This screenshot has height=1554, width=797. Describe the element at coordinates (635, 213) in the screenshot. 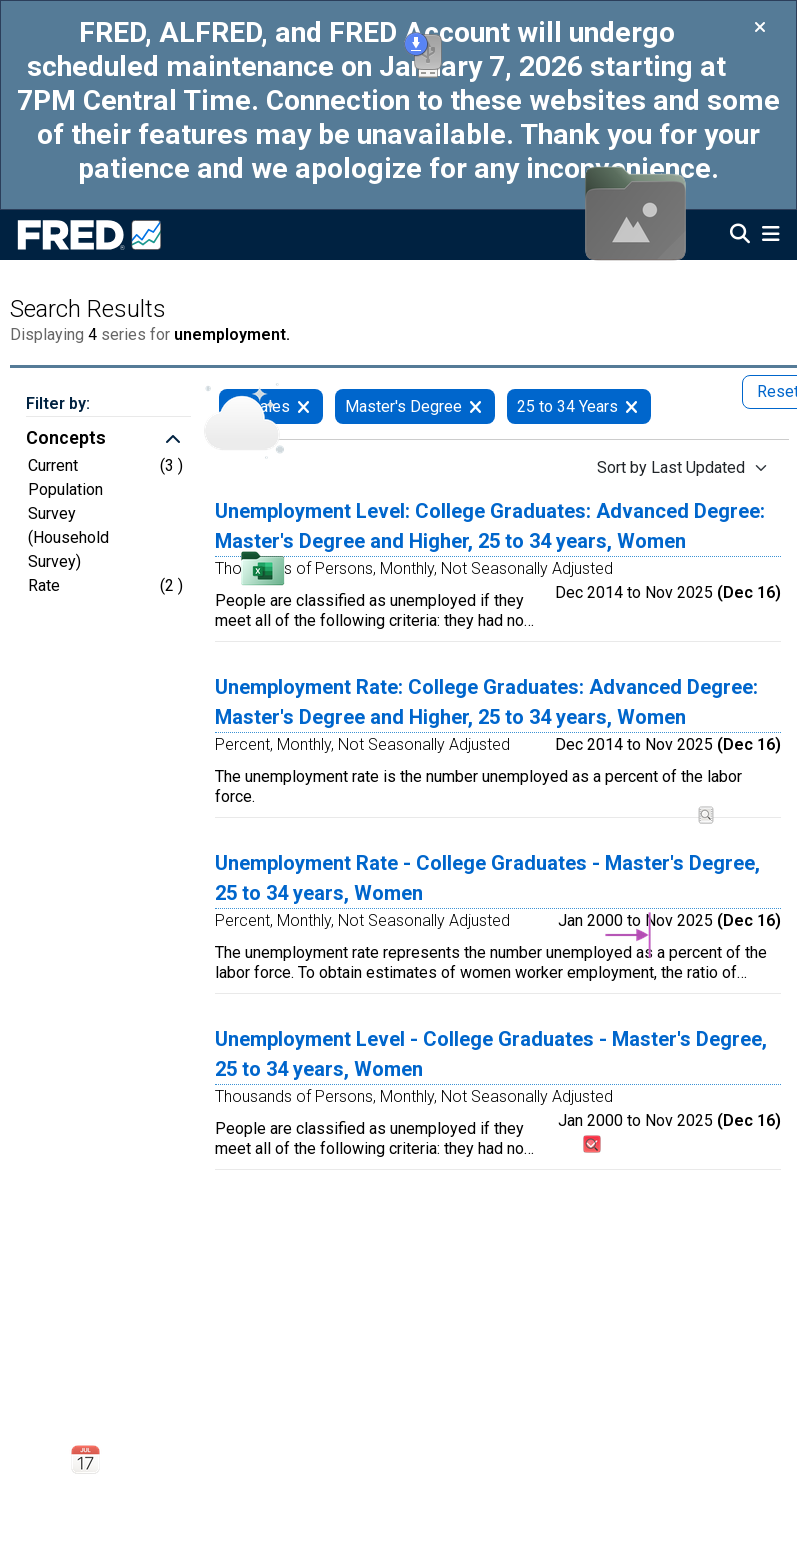

I see `open your pictures folder` at that location.